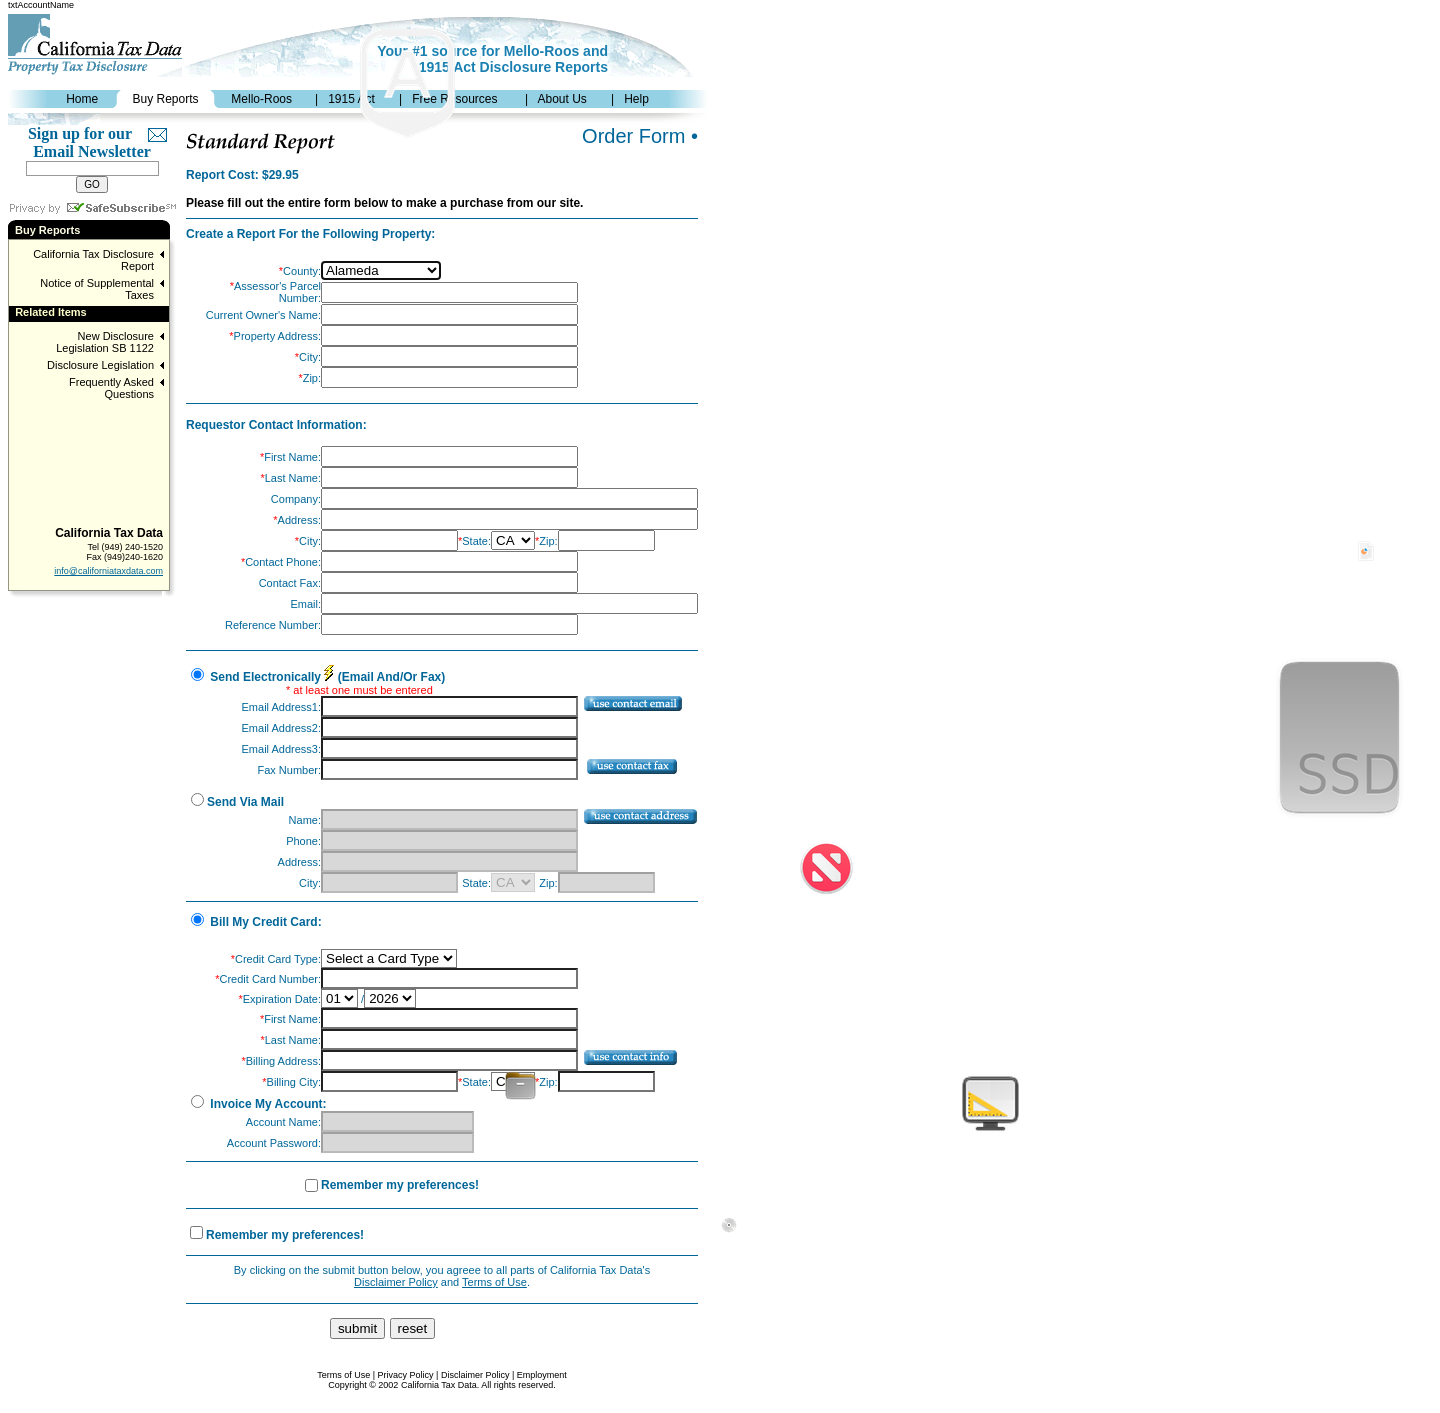 This screenshot has width=1440, height=1413. I want to click on open a presentation file, so click(1366, 551).